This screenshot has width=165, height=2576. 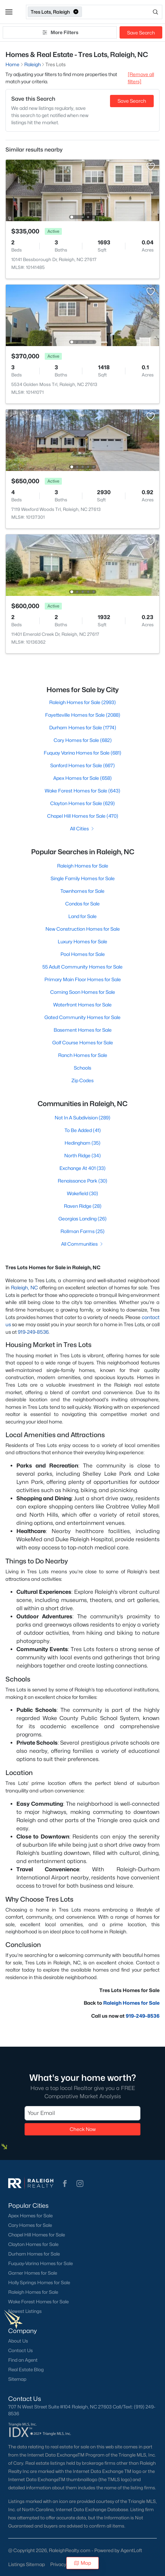 What do you see at coordinates (4, 2146) in the screenshot?
I see `fast forward or skip ahead` at bounding box center [4, 2146].